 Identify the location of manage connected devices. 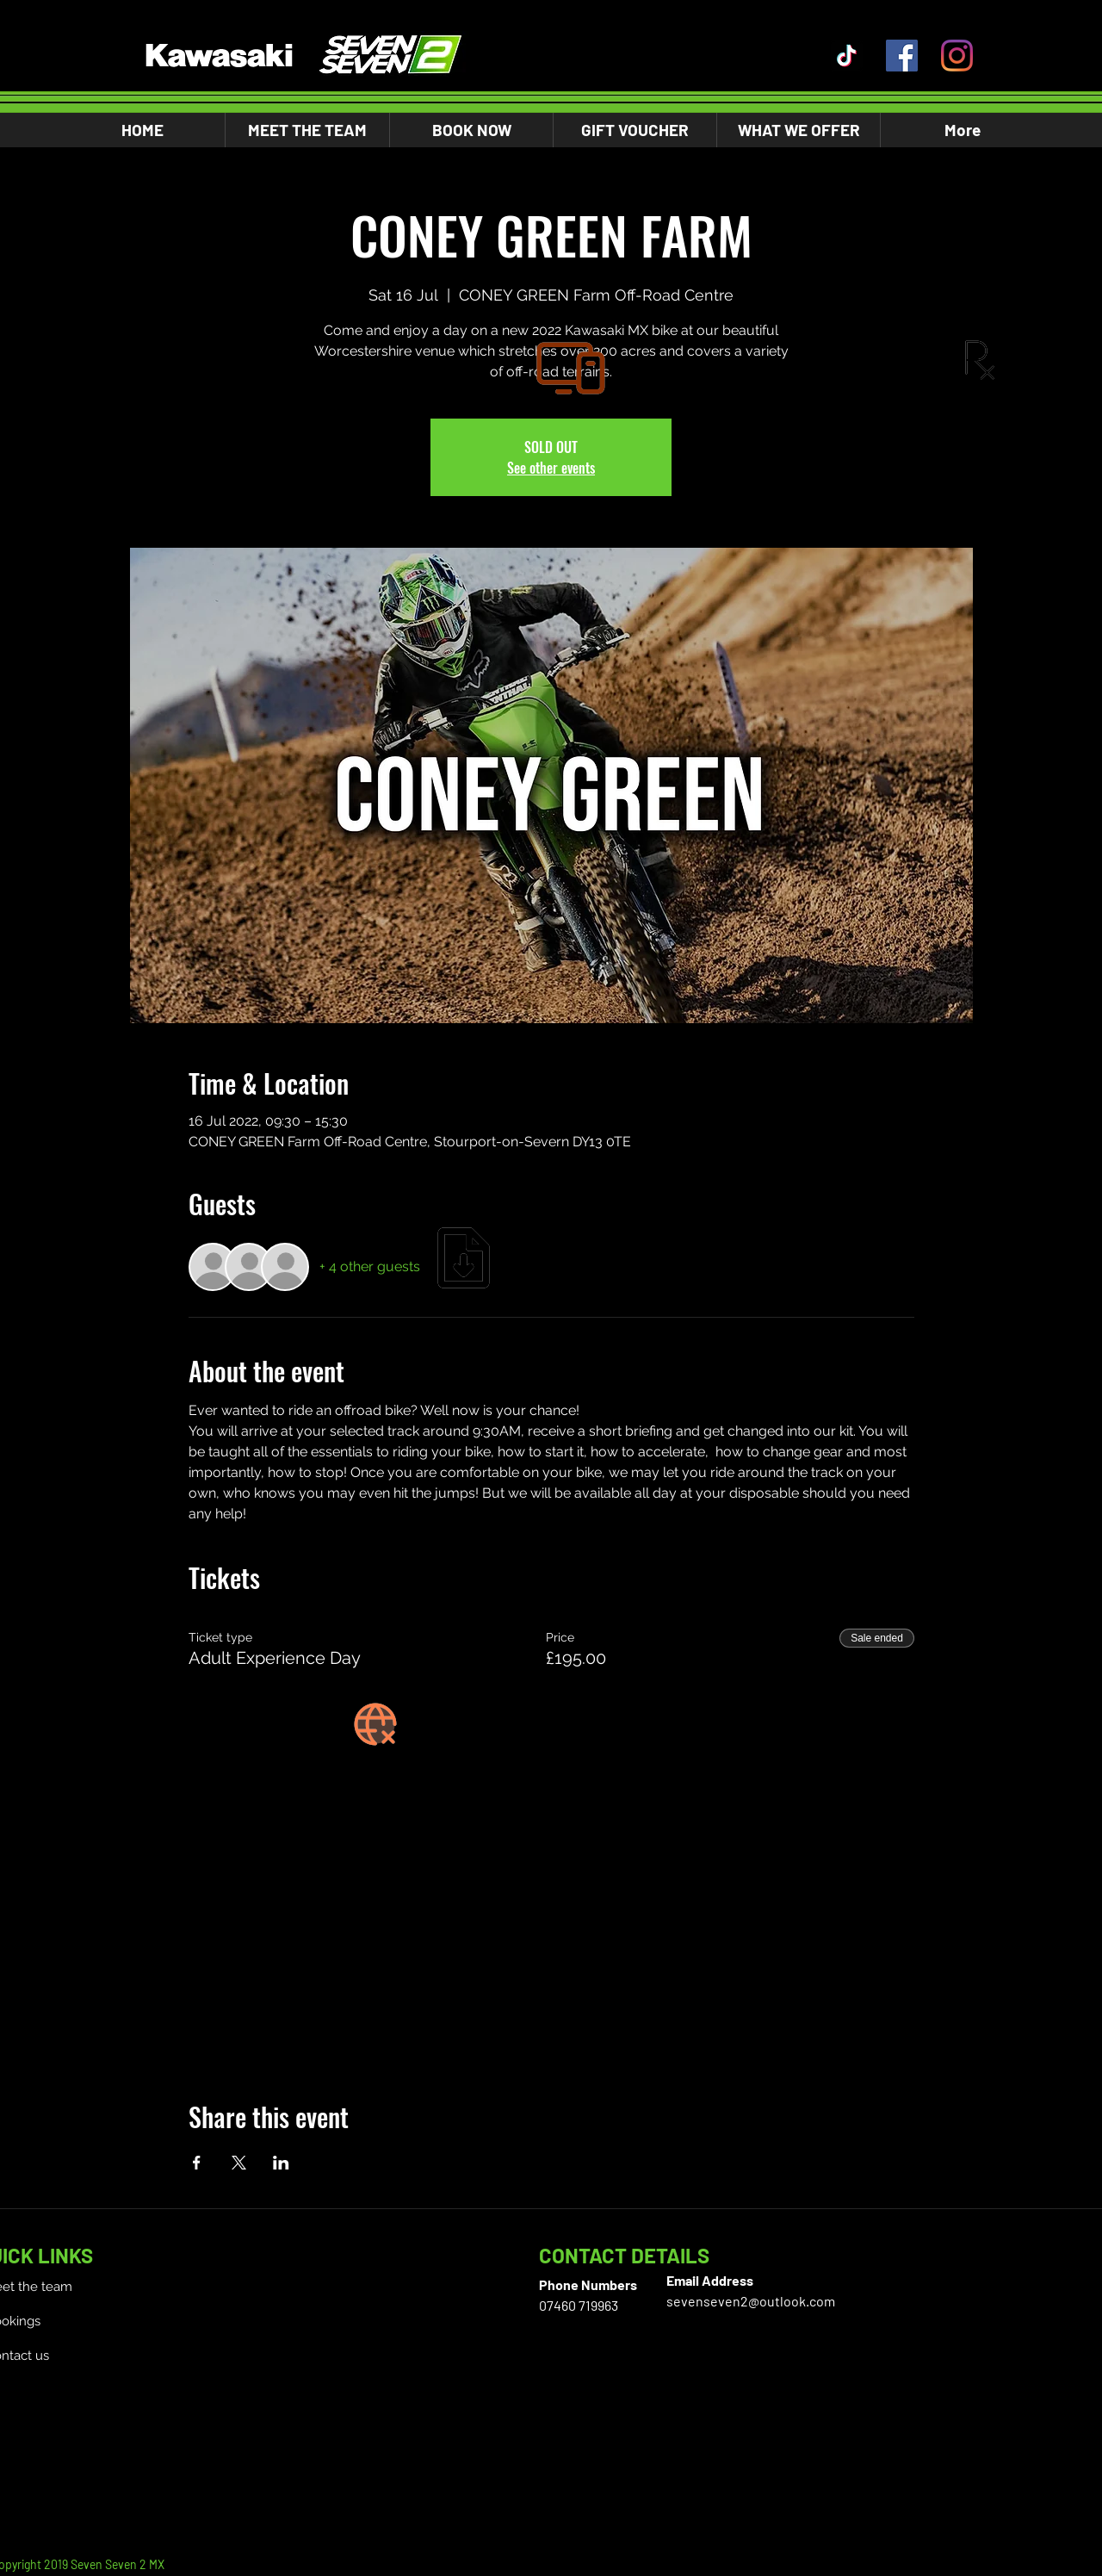
(569, 368).